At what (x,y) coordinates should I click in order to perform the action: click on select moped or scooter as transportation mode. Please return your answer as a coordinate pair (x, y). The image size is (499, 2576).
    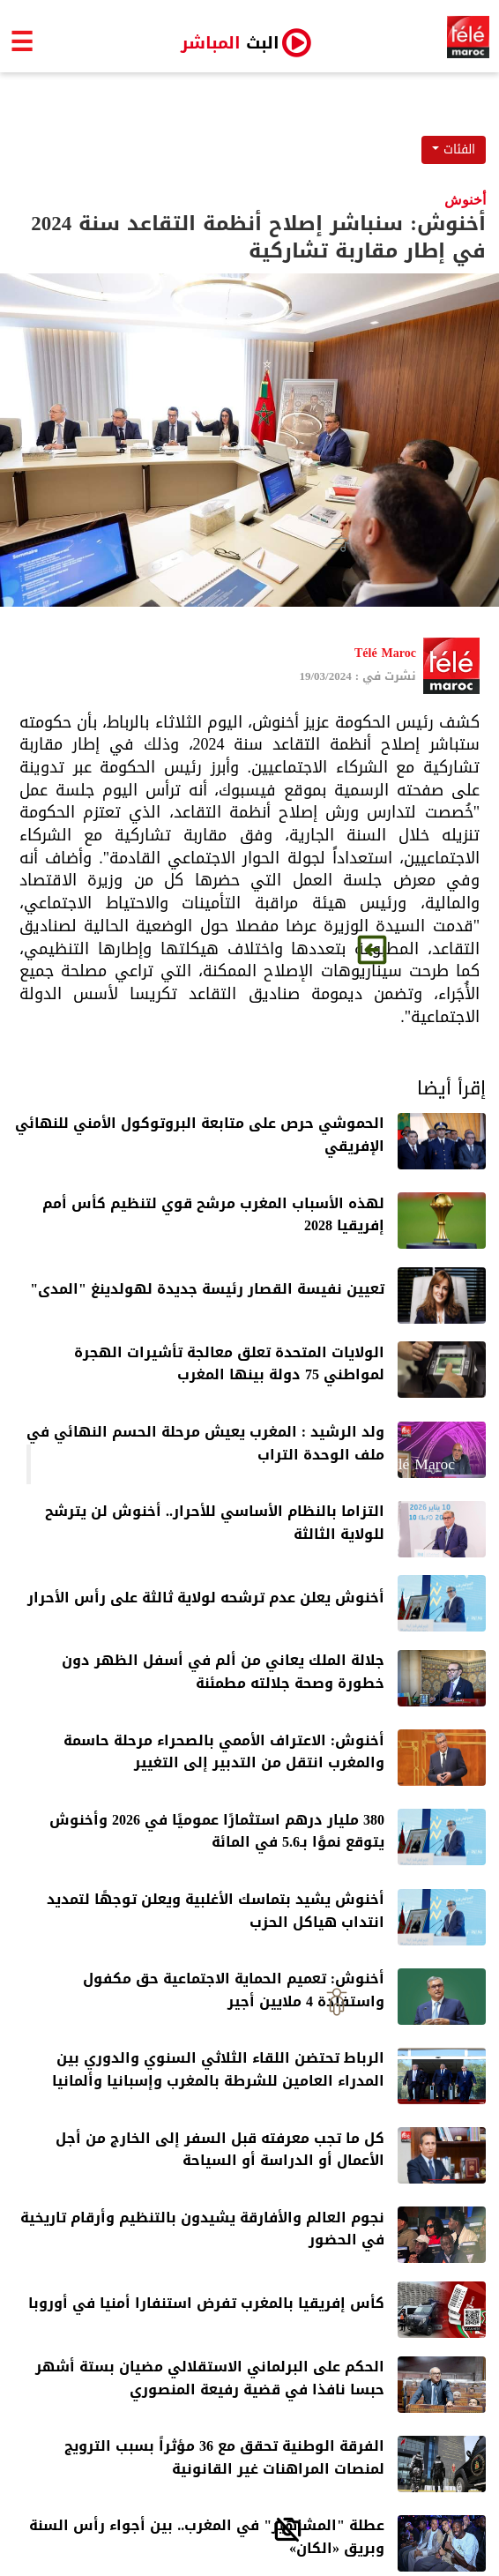
    Looking at the image, I should click on (337, 2002).